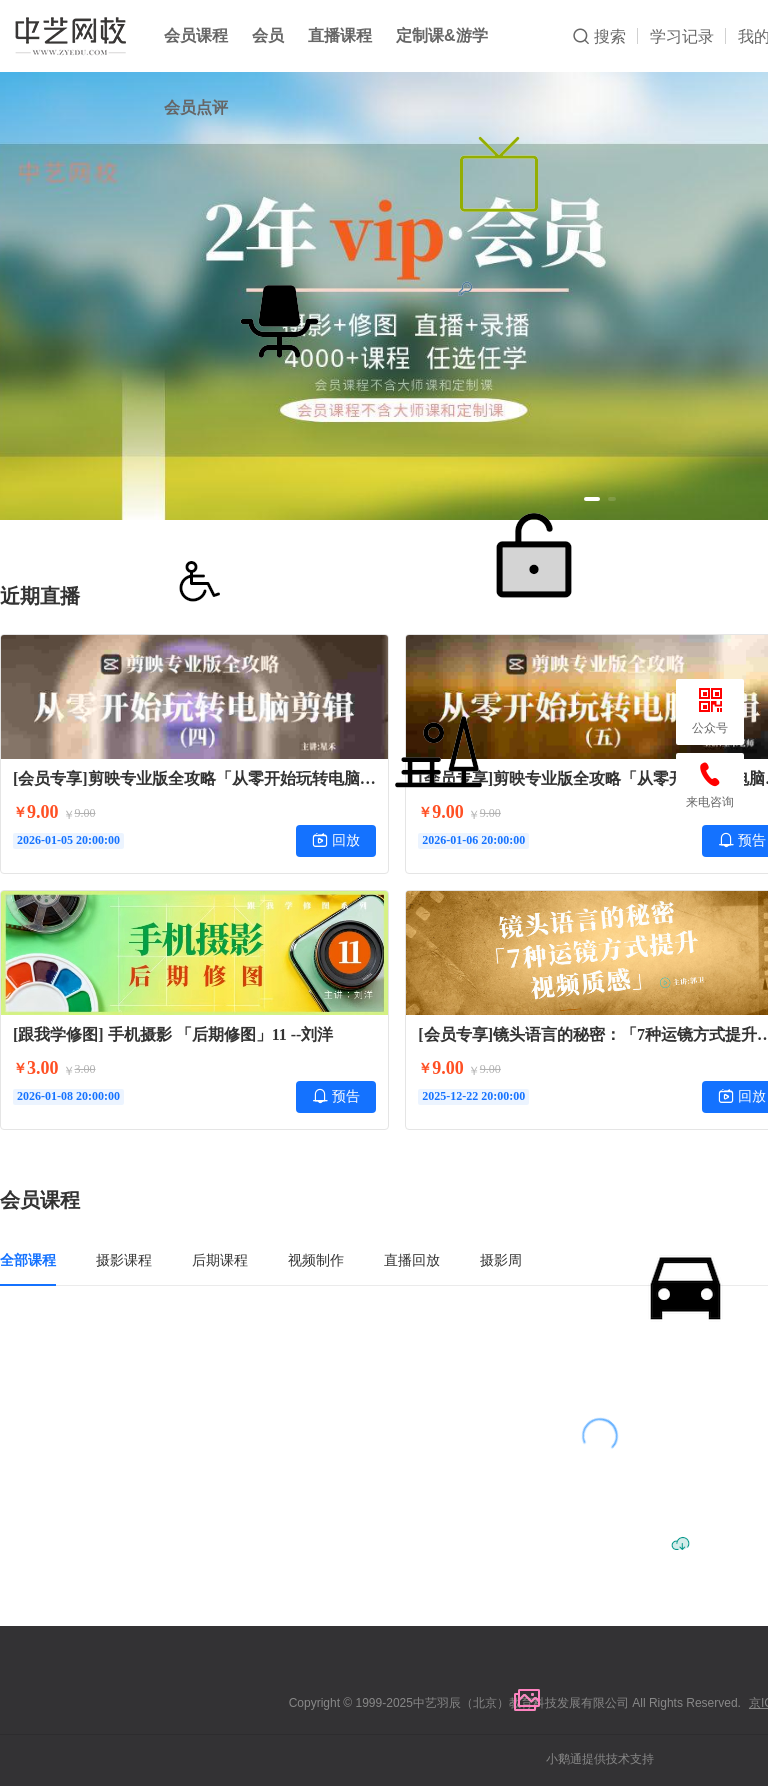 Image resolution: width=768 pixels, height=1786 pixels. I want to click on workspace or office settings, so click(279, 321).